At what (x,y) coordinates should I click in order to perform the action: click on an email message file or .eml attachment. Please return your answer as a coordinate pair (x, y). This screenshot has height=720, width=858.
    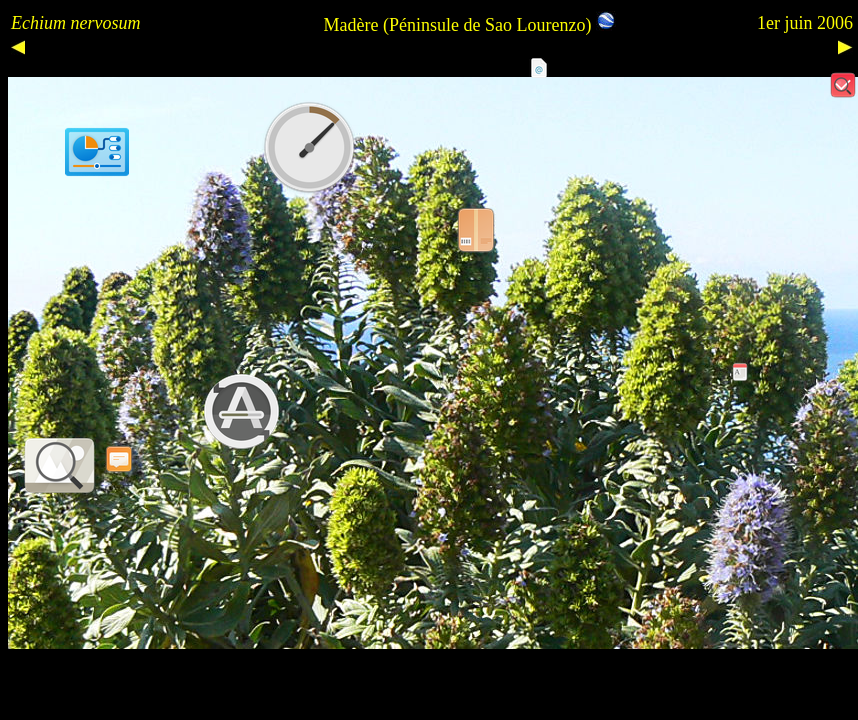
    Looking at the image, I should click on (539, 68).